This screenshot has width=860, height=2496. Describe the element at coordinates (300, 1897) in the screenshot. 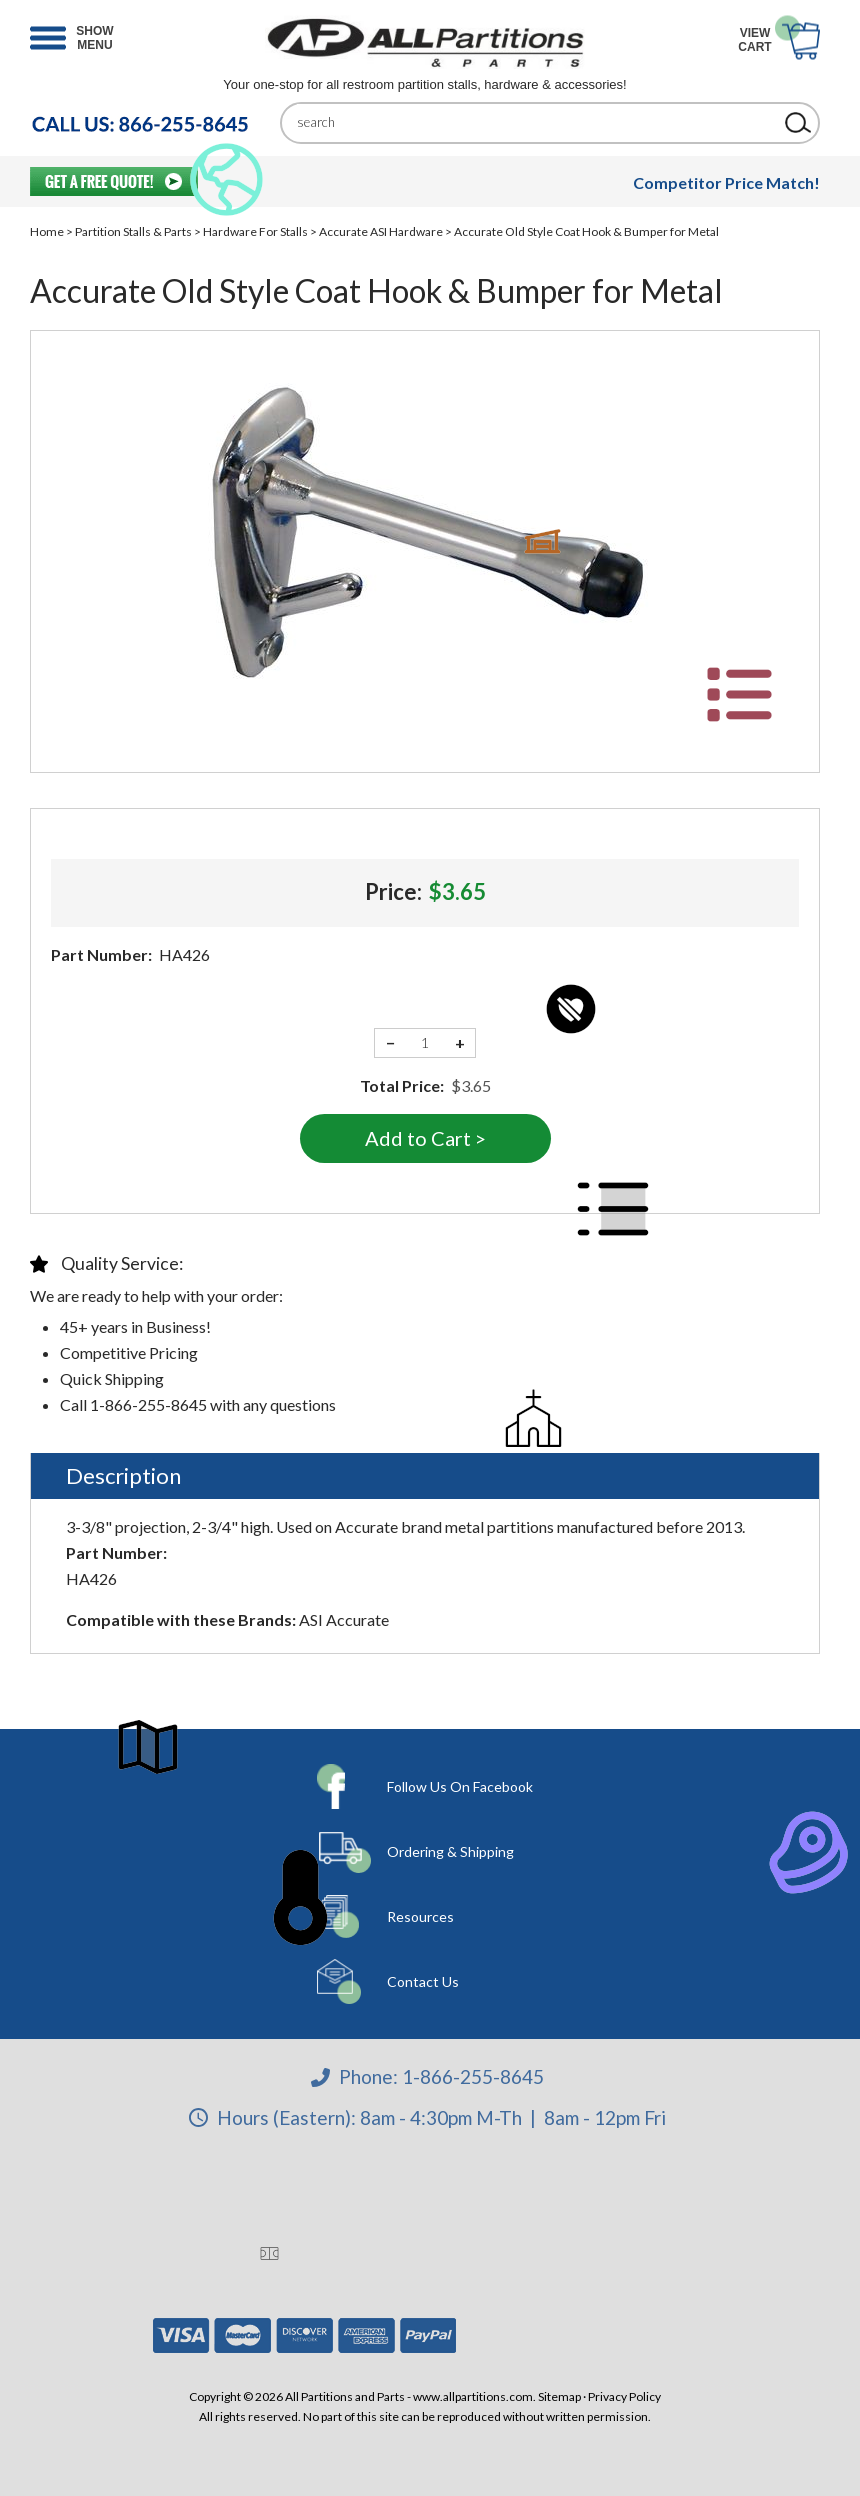

I see `indicates lowest temperature or cold setting` at that location.